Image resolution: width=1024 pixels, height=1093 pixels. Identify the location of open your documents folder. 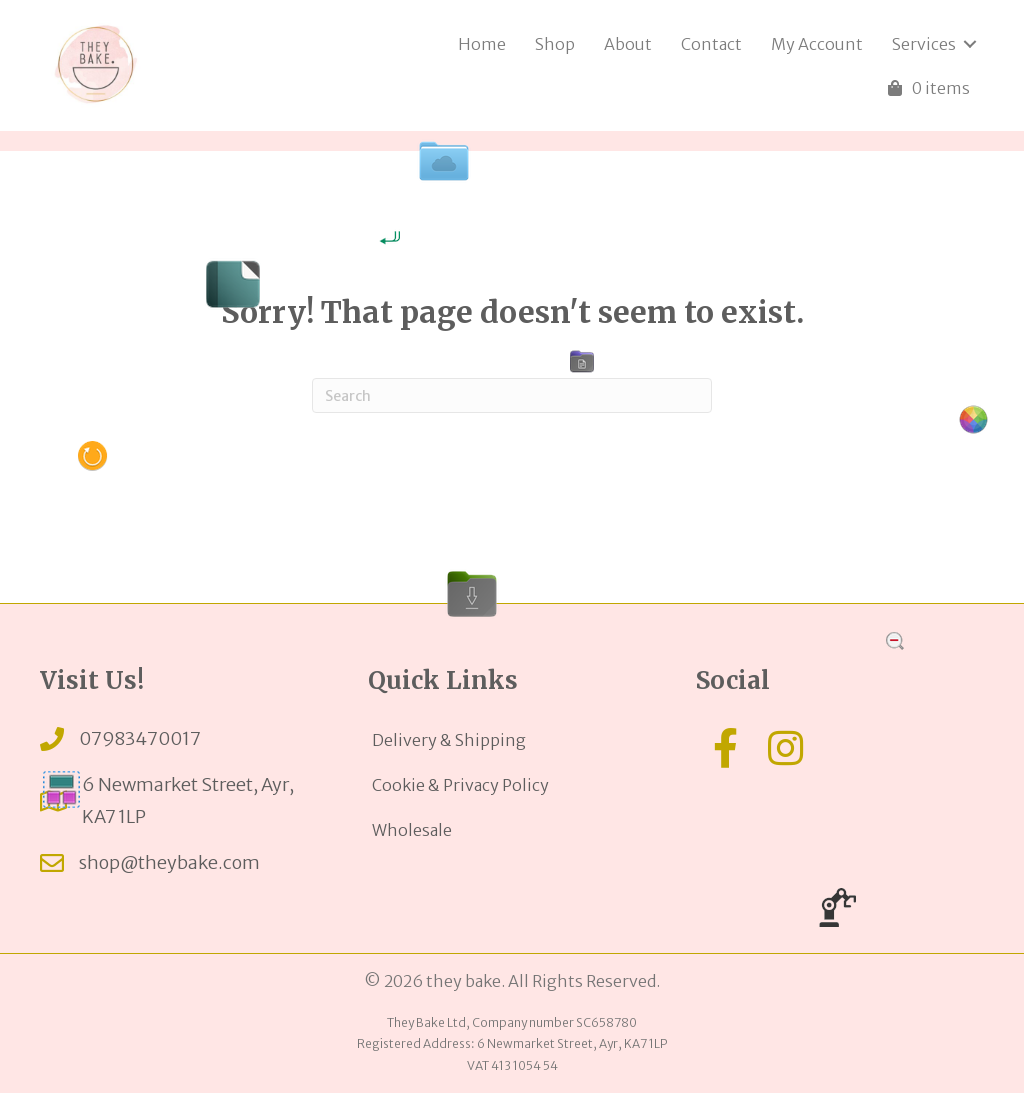
(582, 361).